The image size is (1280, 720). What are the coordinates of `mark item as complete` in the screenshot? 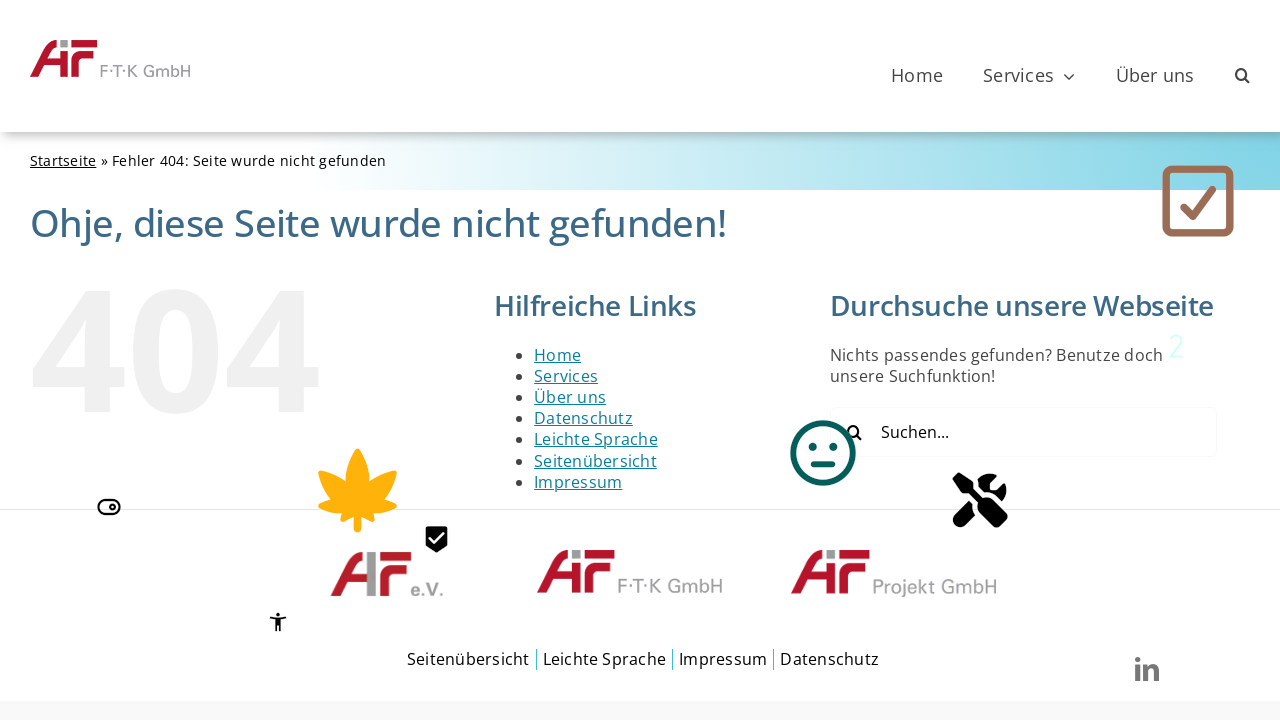 It's located at (1198, 201).